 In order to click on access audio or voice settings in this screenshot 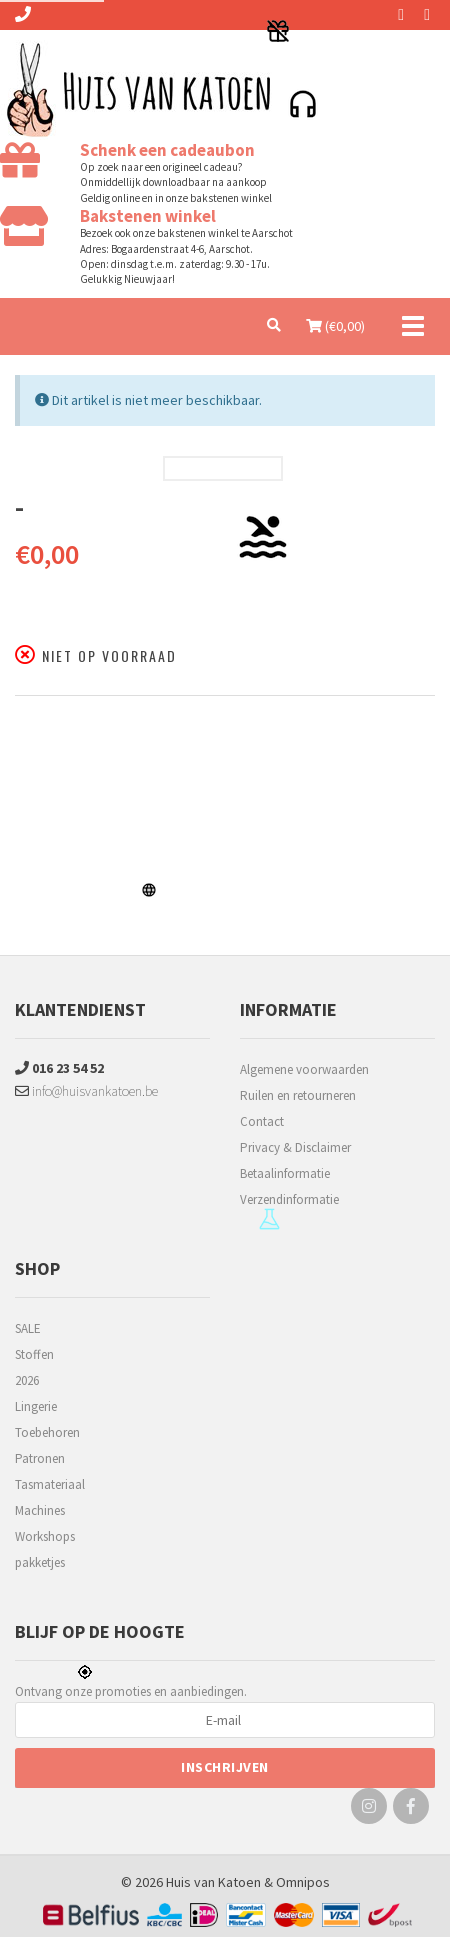, I will do `click(303, 106)`.